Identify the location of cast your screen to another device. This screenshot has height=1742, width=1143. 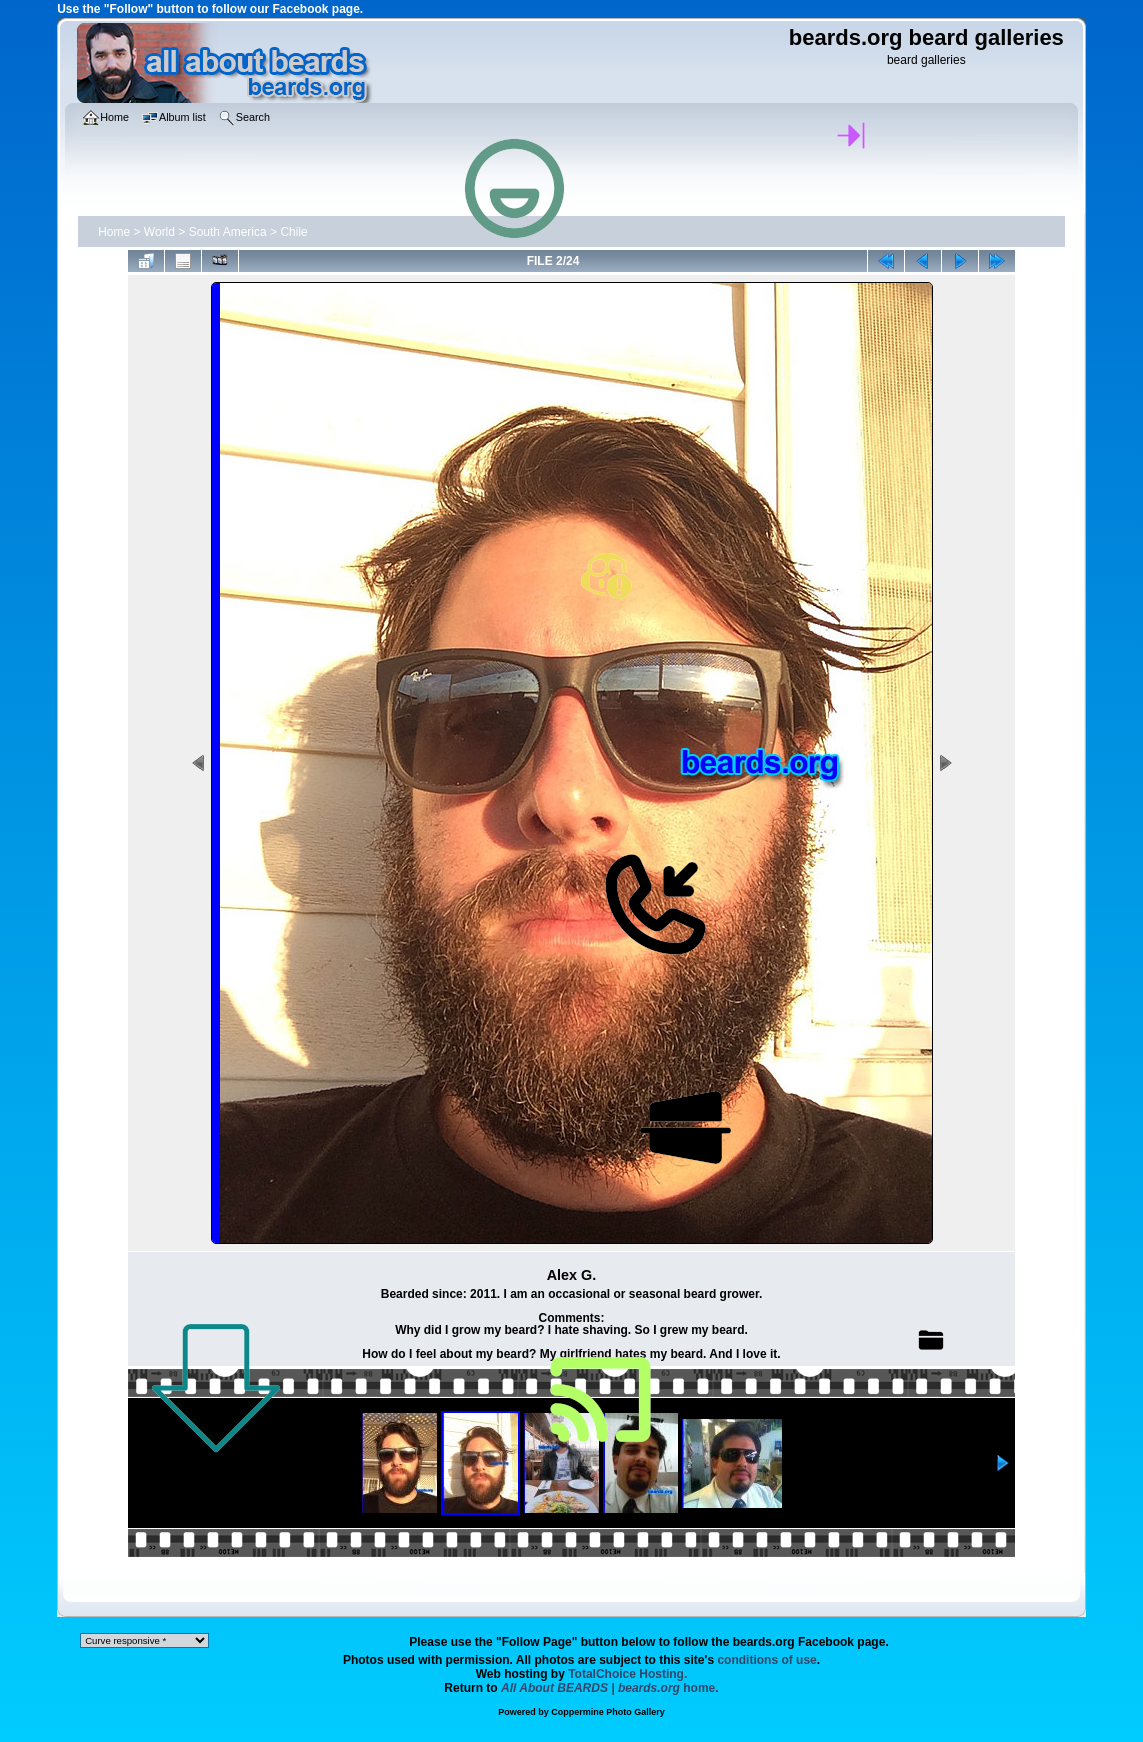
(600, 1399).